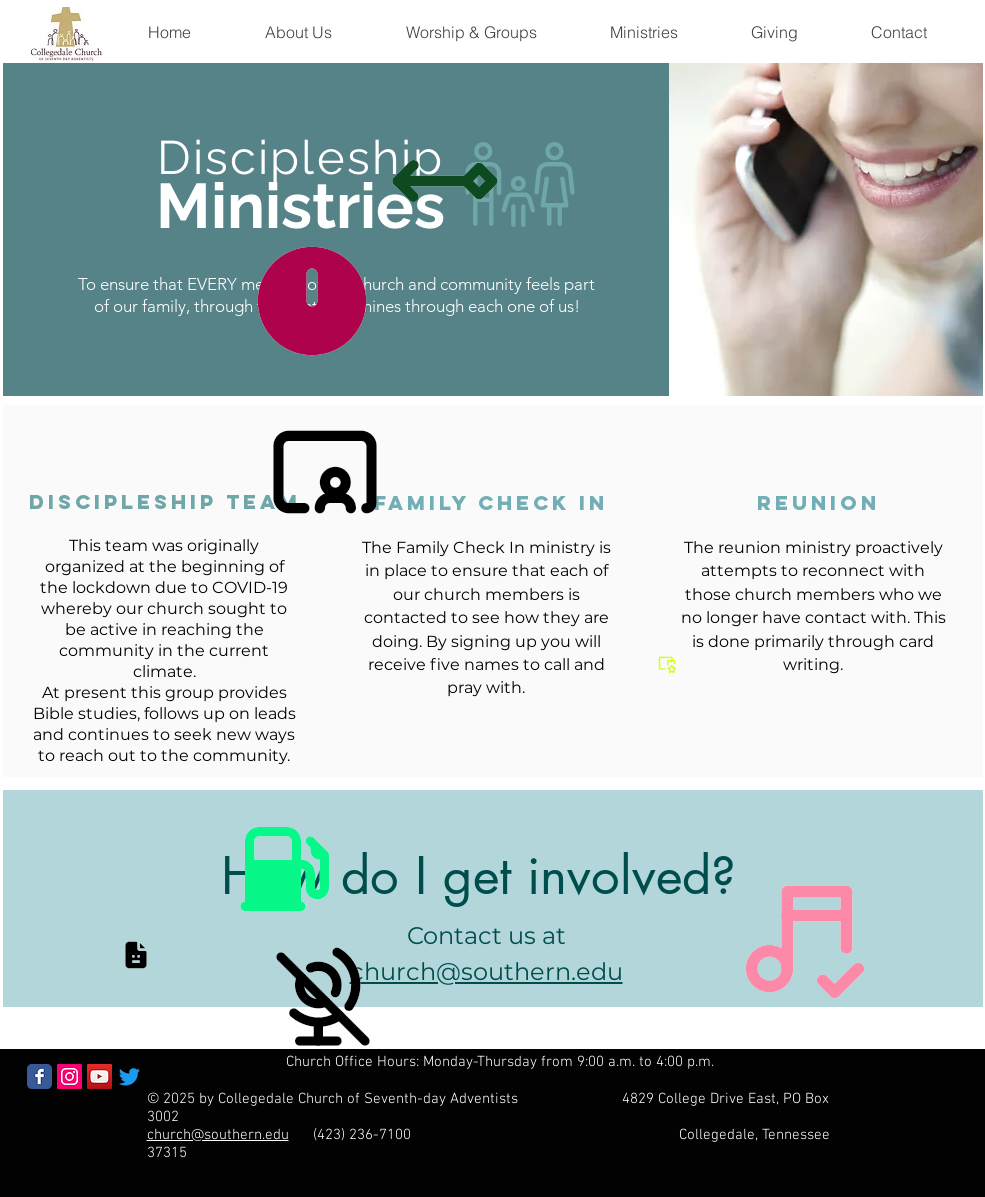 The image size is (985, 1197). I want to click on indicates 12 o'clock or noon/midnight, so click(312, 301).